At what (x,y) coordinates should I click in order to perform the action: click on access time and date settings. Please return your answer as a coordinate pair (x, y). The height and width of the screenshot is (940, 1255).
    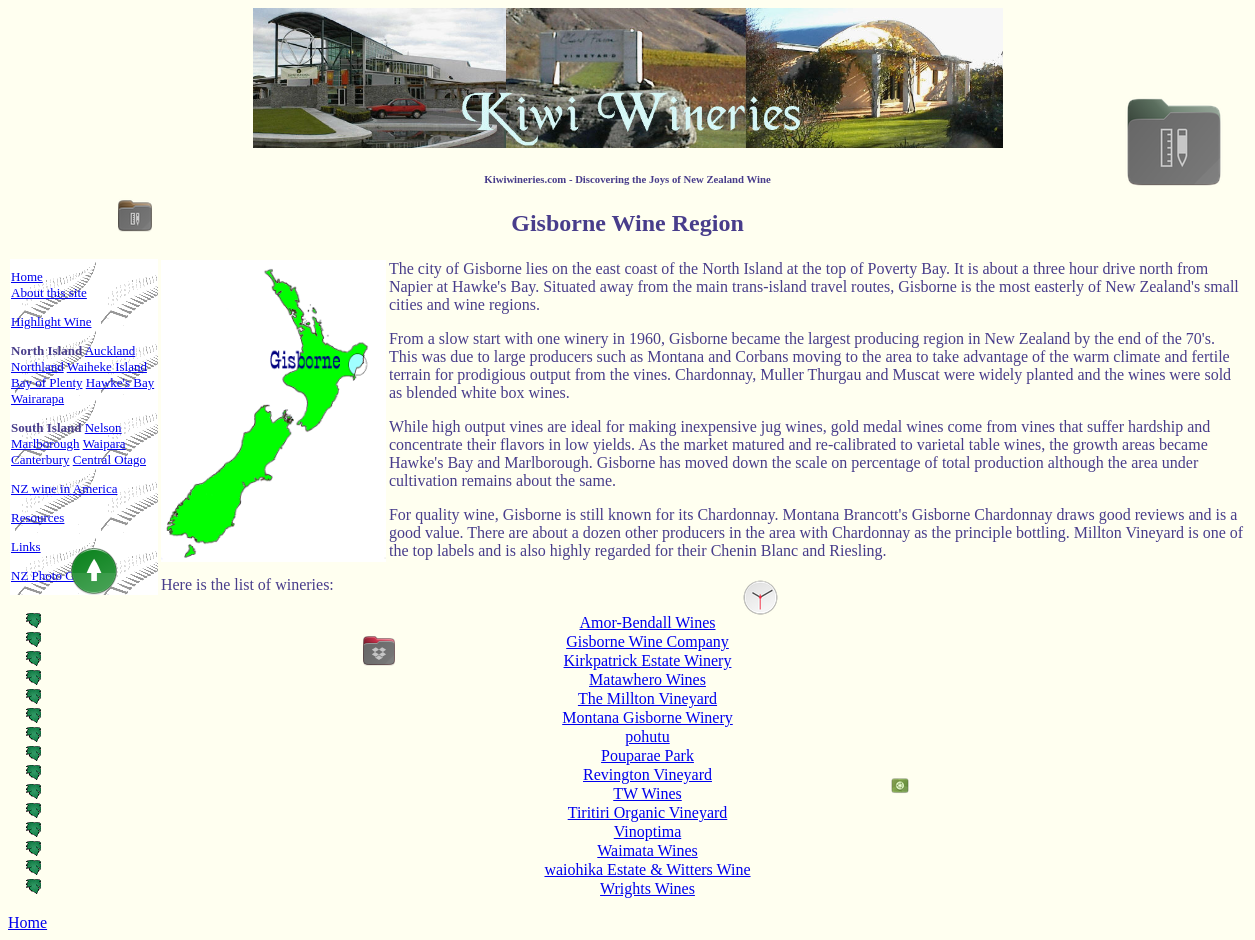
    Looking at the image, I should click on (760, 597).